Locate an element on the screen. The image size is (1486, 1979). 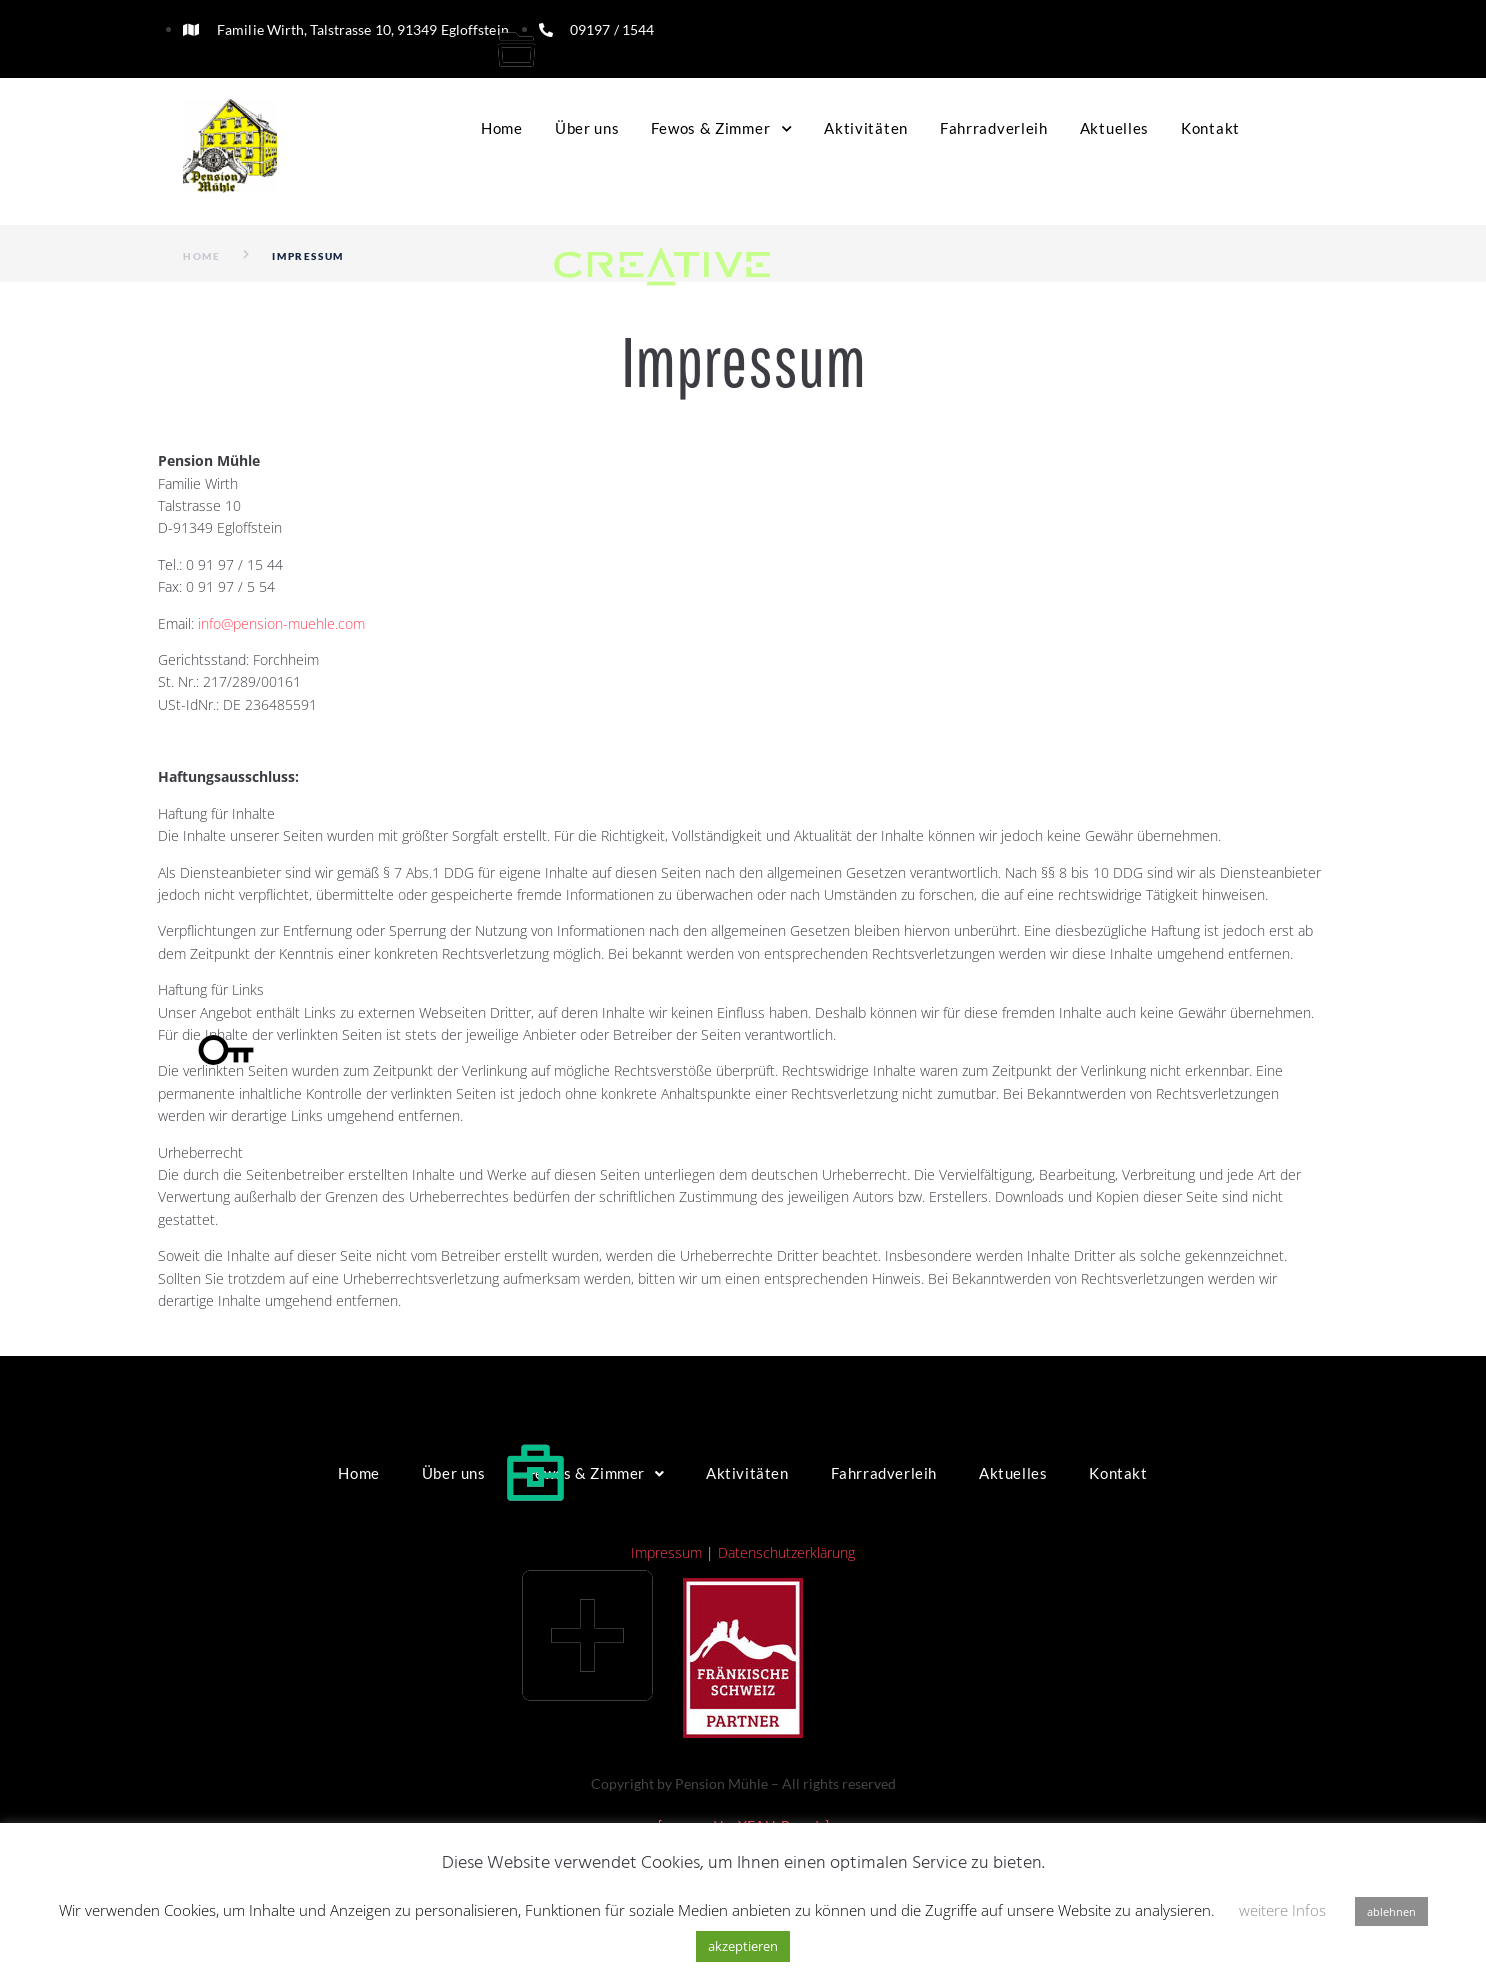
add a new item or content is located at coordinates (587, 1635).